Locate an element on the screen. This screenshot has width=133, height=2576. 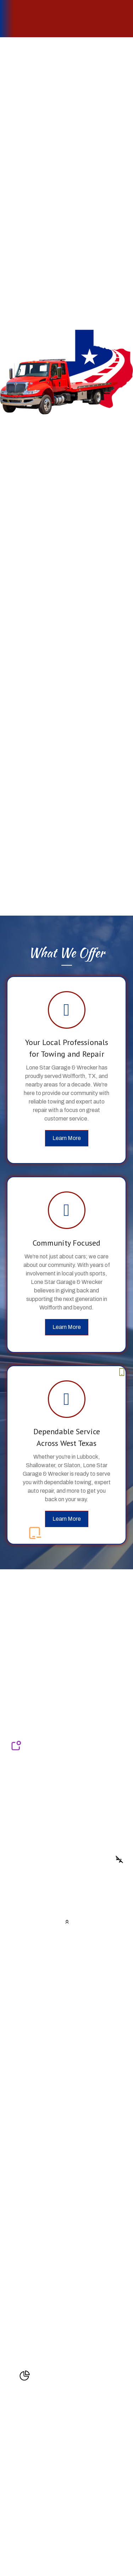
view data breakdown or statistics is located at coordinates (24, 2376).